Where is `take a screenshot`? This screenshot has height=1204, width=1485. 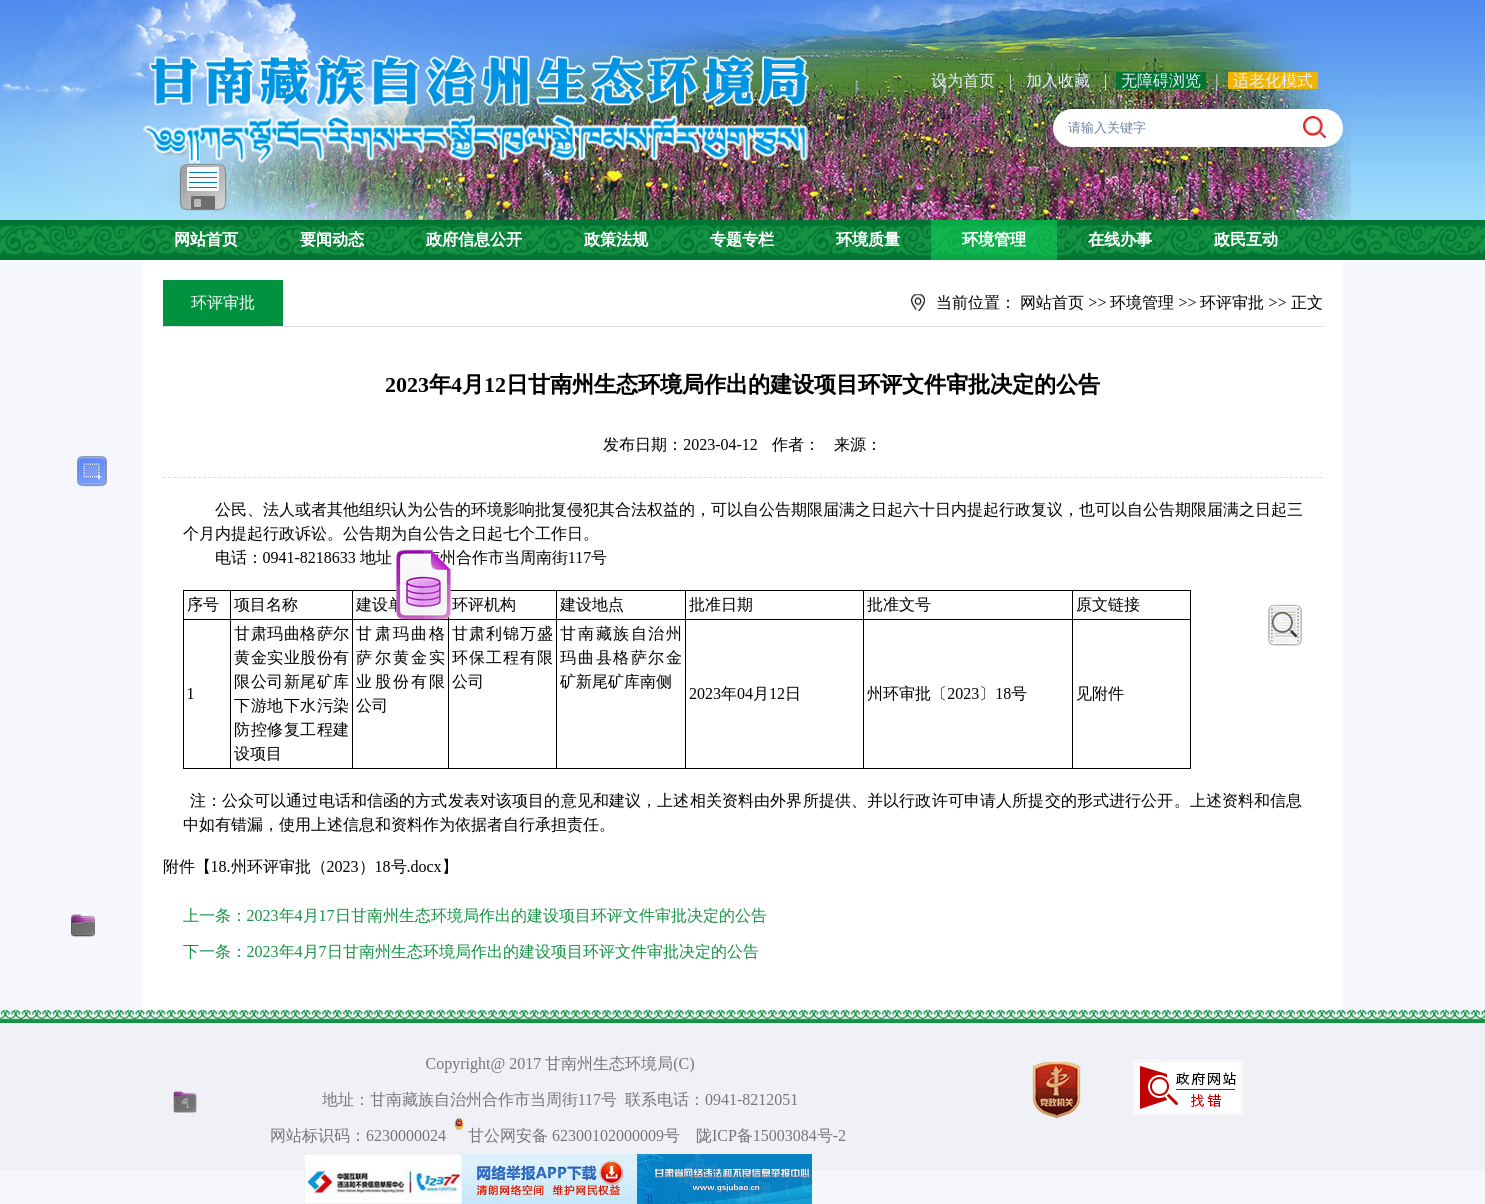 take a screenshot is located at coordinates (92, 471).